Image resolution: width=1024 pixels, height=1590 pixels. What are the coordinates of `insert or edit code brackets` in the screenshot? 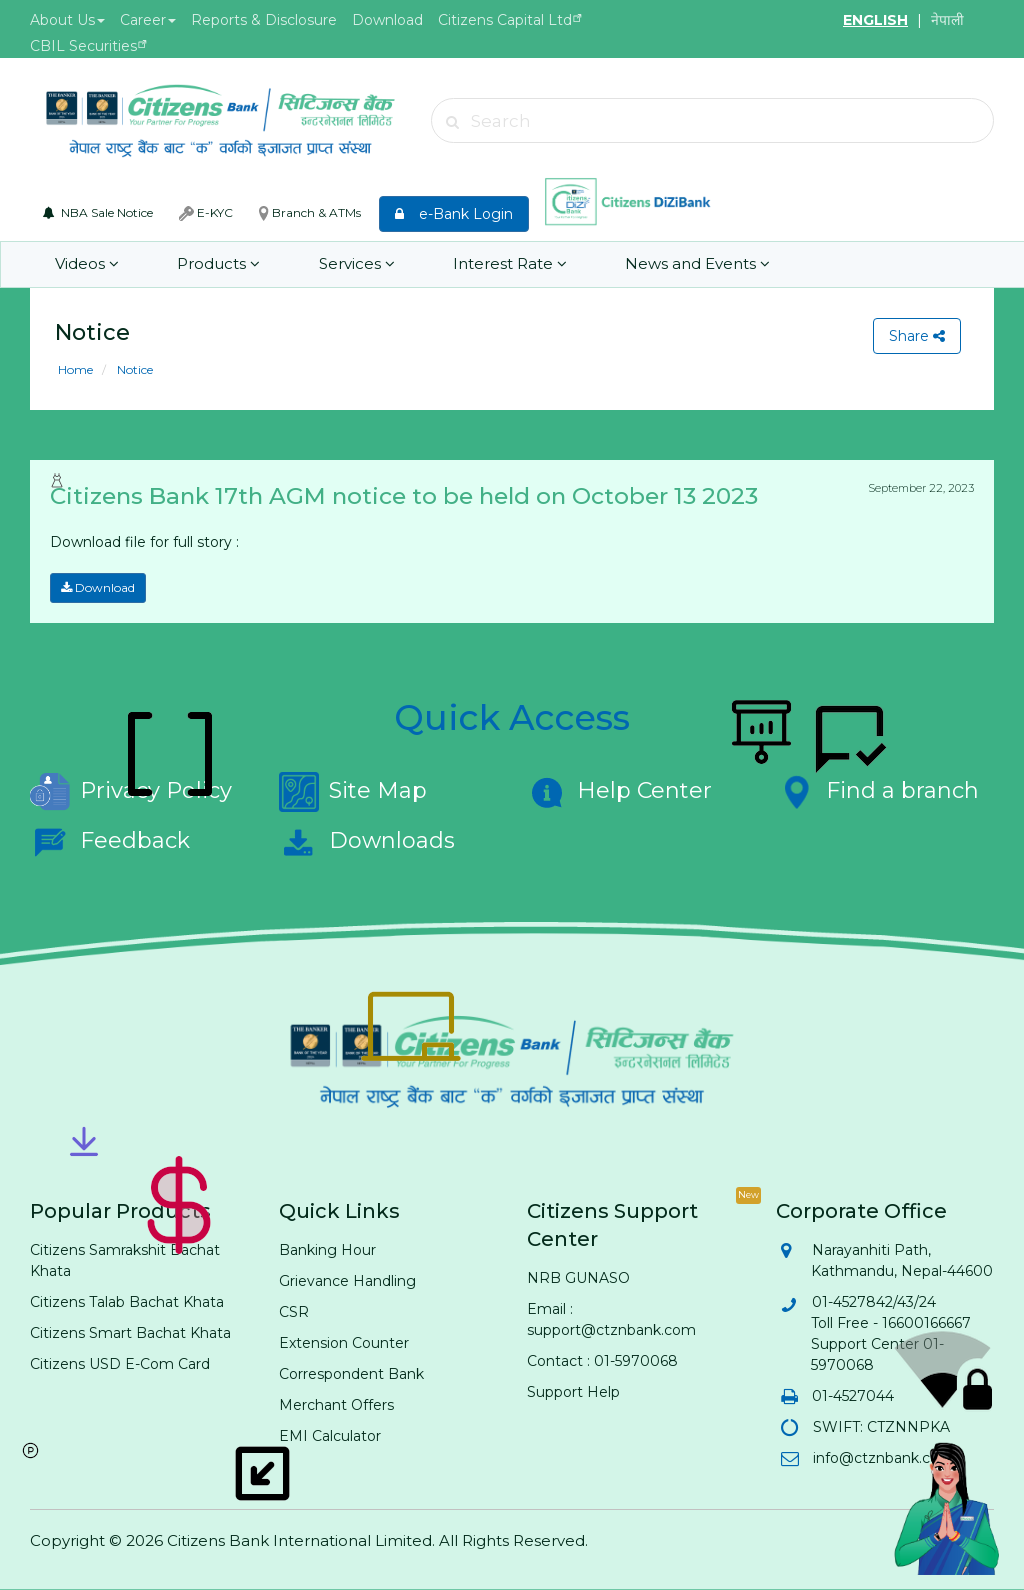 It's located at (170, 754).